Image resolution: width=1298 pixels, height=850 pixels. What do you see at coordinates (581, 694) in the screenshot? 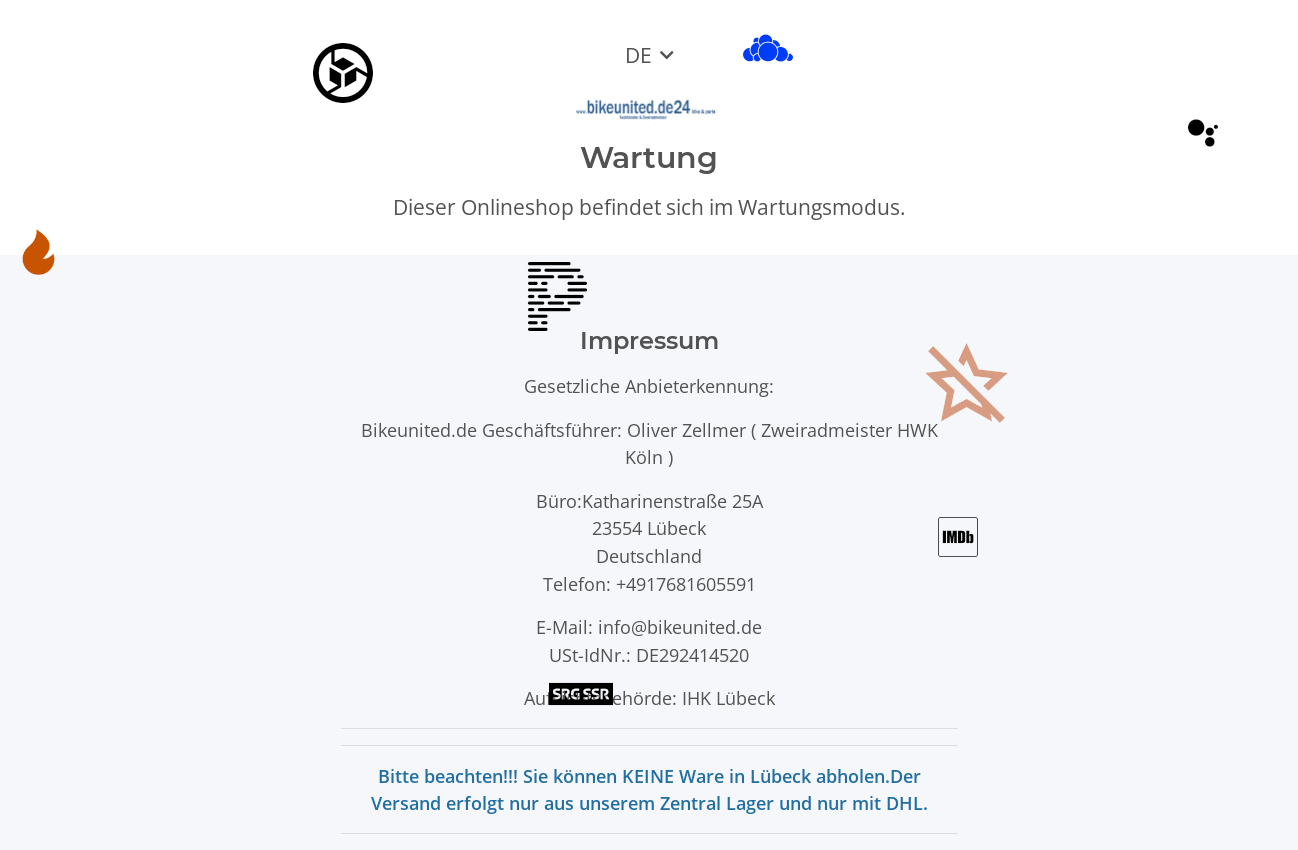
I see `SRG SSR Swiss broadcasting company logo` at bounding box center [581, 694].